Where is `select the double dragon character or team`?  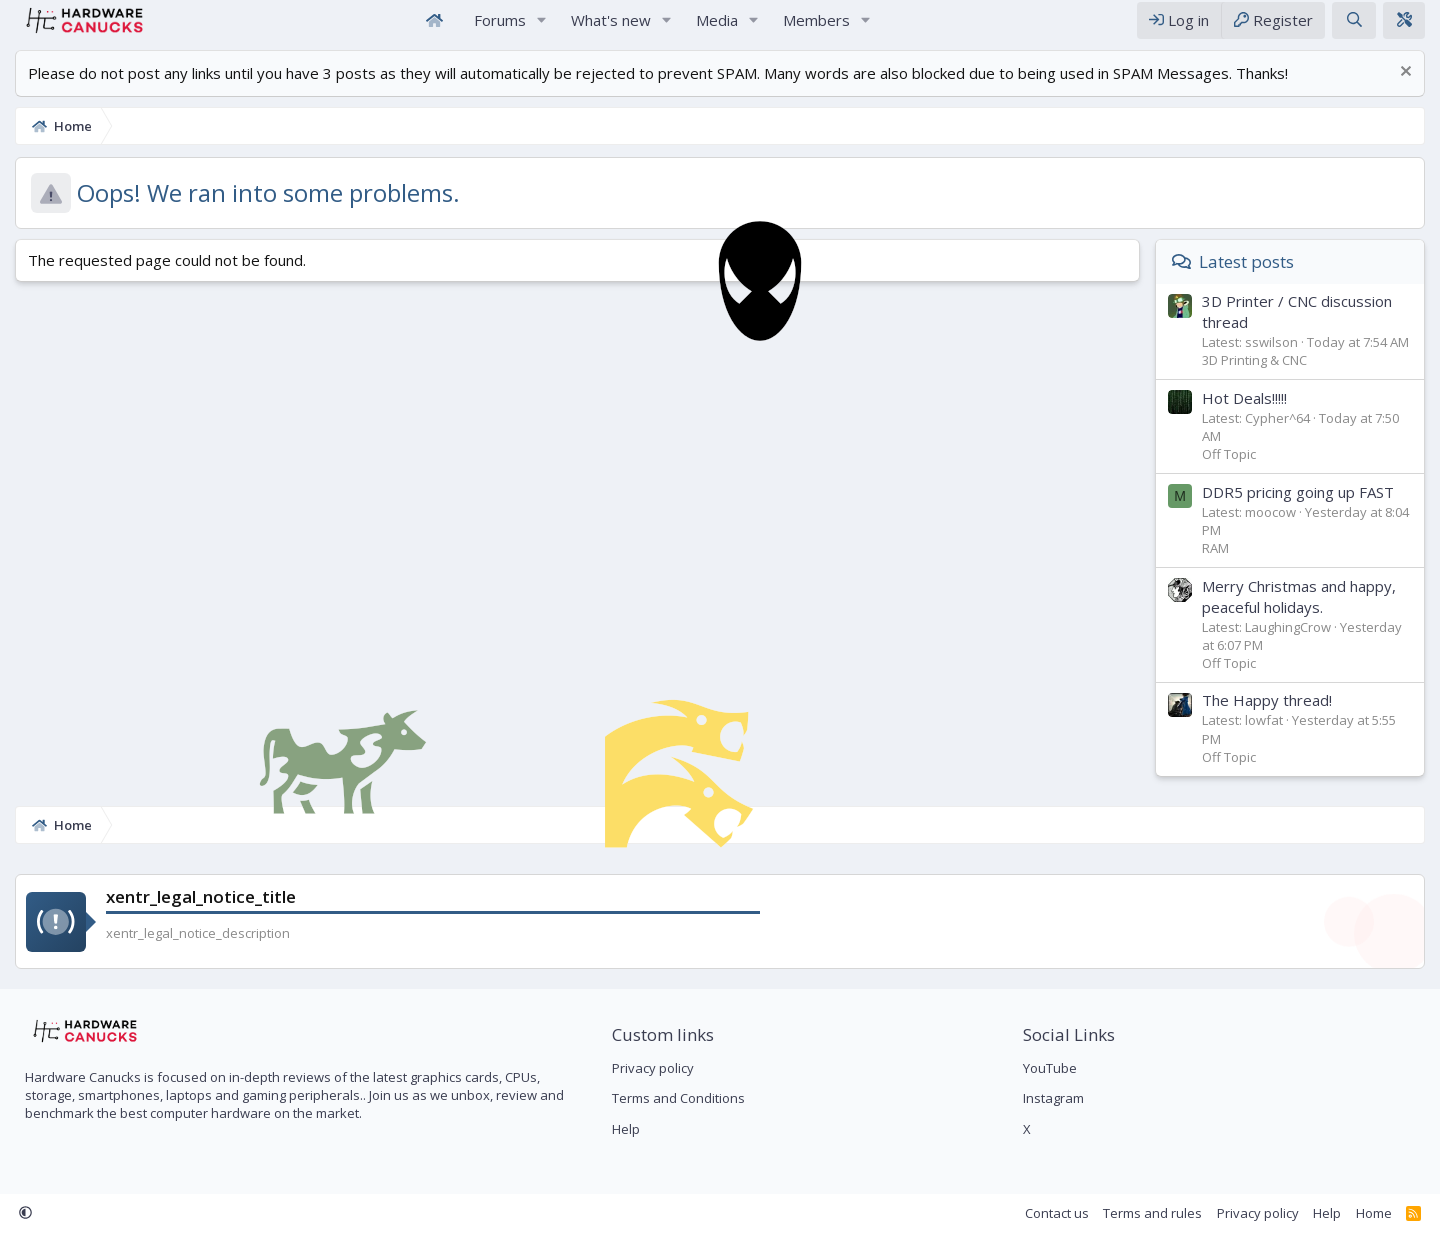 select the double dragon character or team is located at coordinates (678, 773).